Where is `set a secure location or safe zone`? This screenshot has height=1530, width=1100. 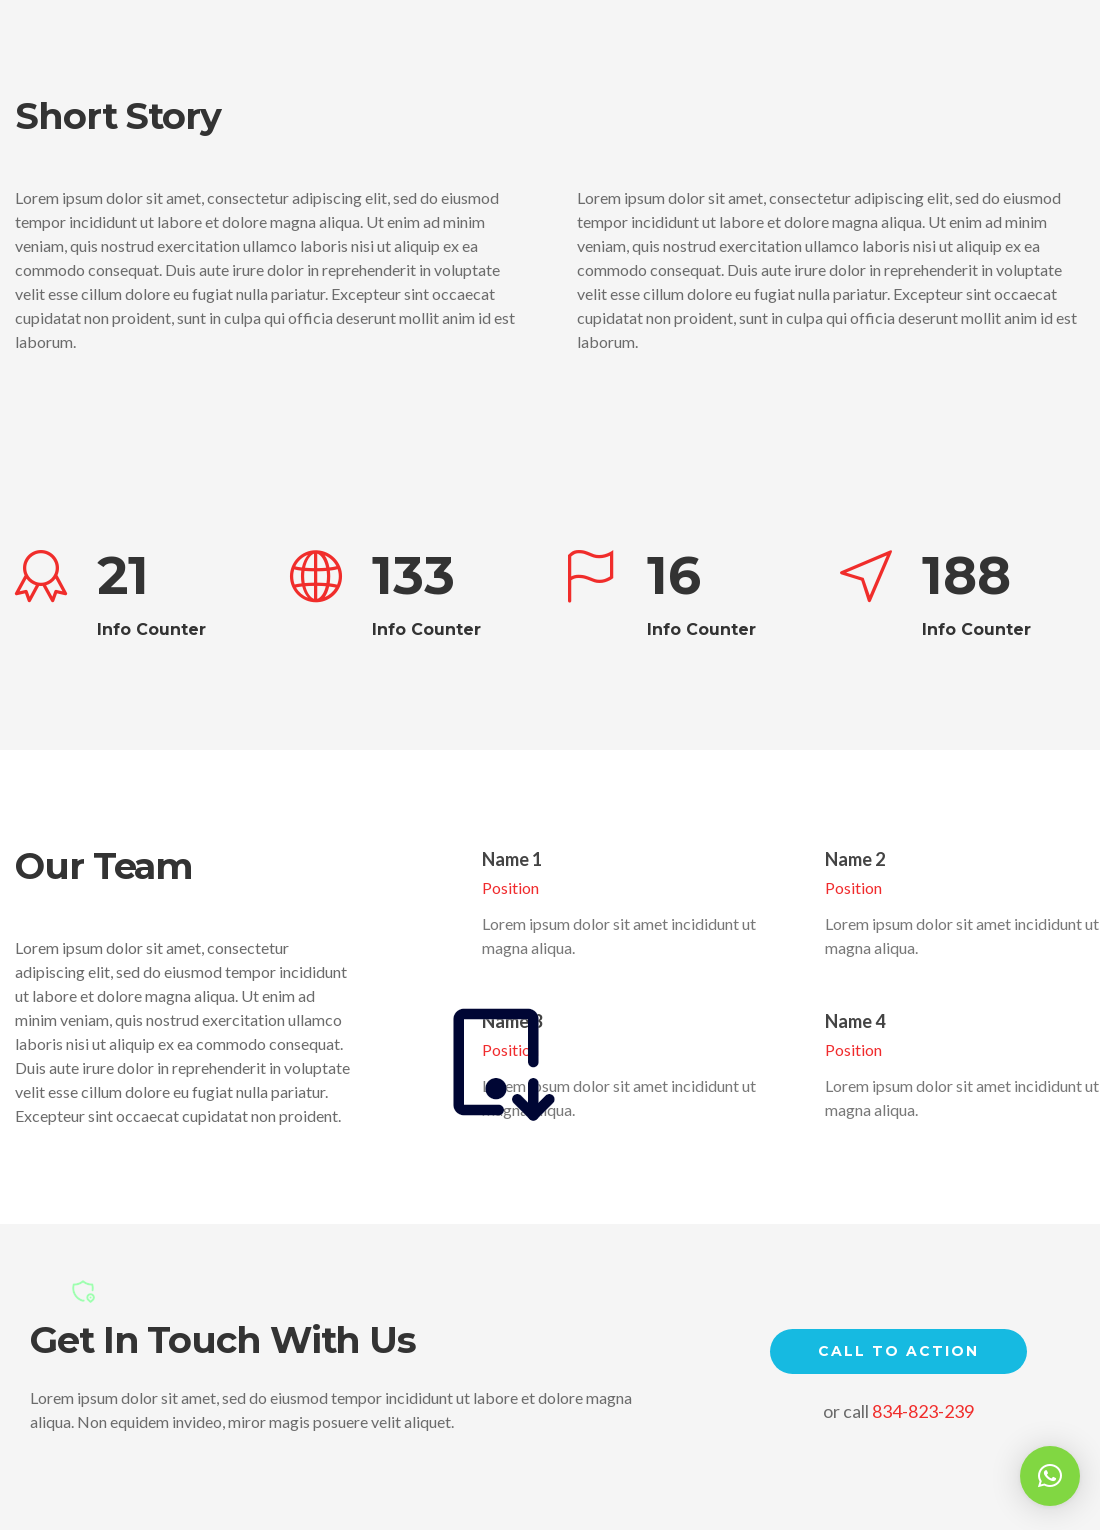 set a secure location or safe zone is located at coordinates (83, 1291).